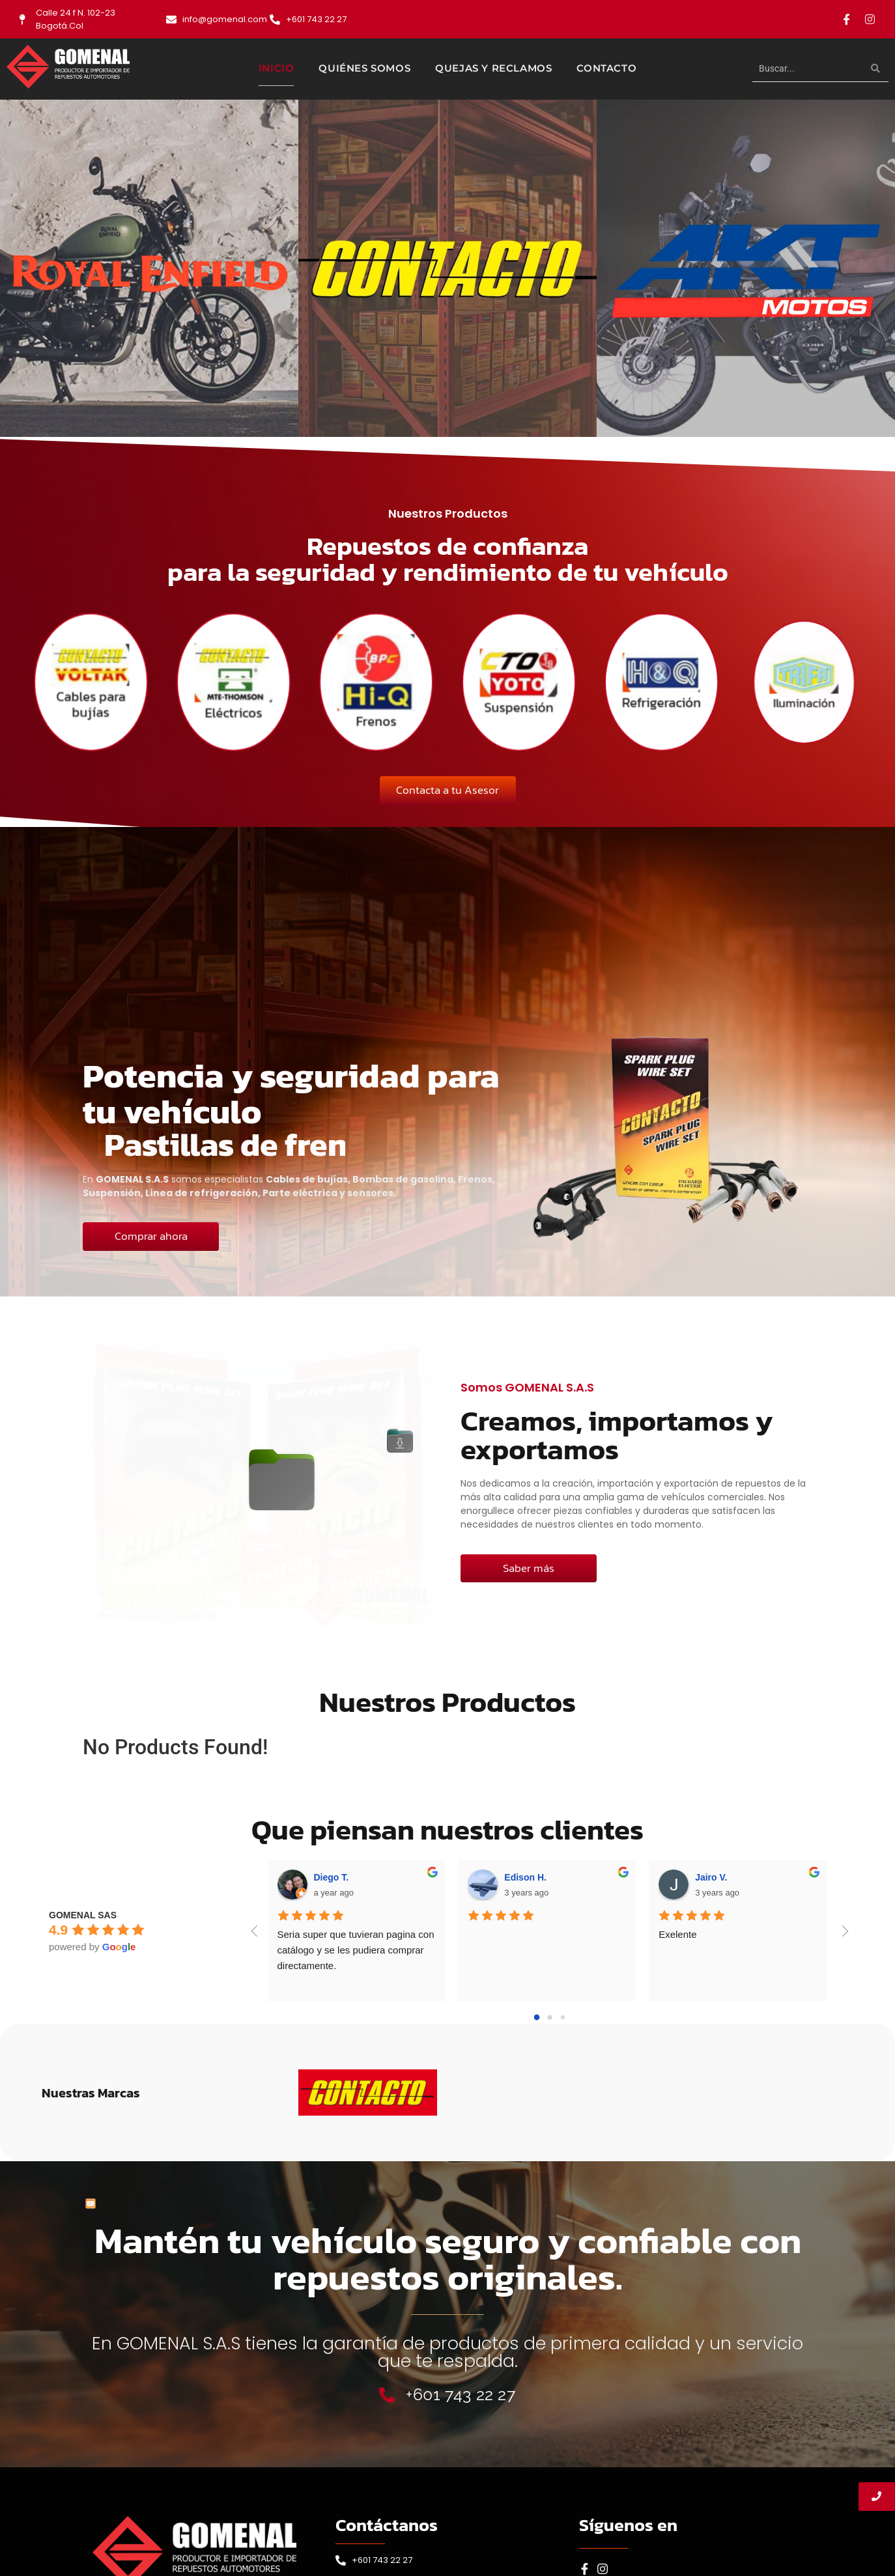  Describe the element at coordinates (400, 1440) in the screenshot. I see `open your downloads folder` at that location.